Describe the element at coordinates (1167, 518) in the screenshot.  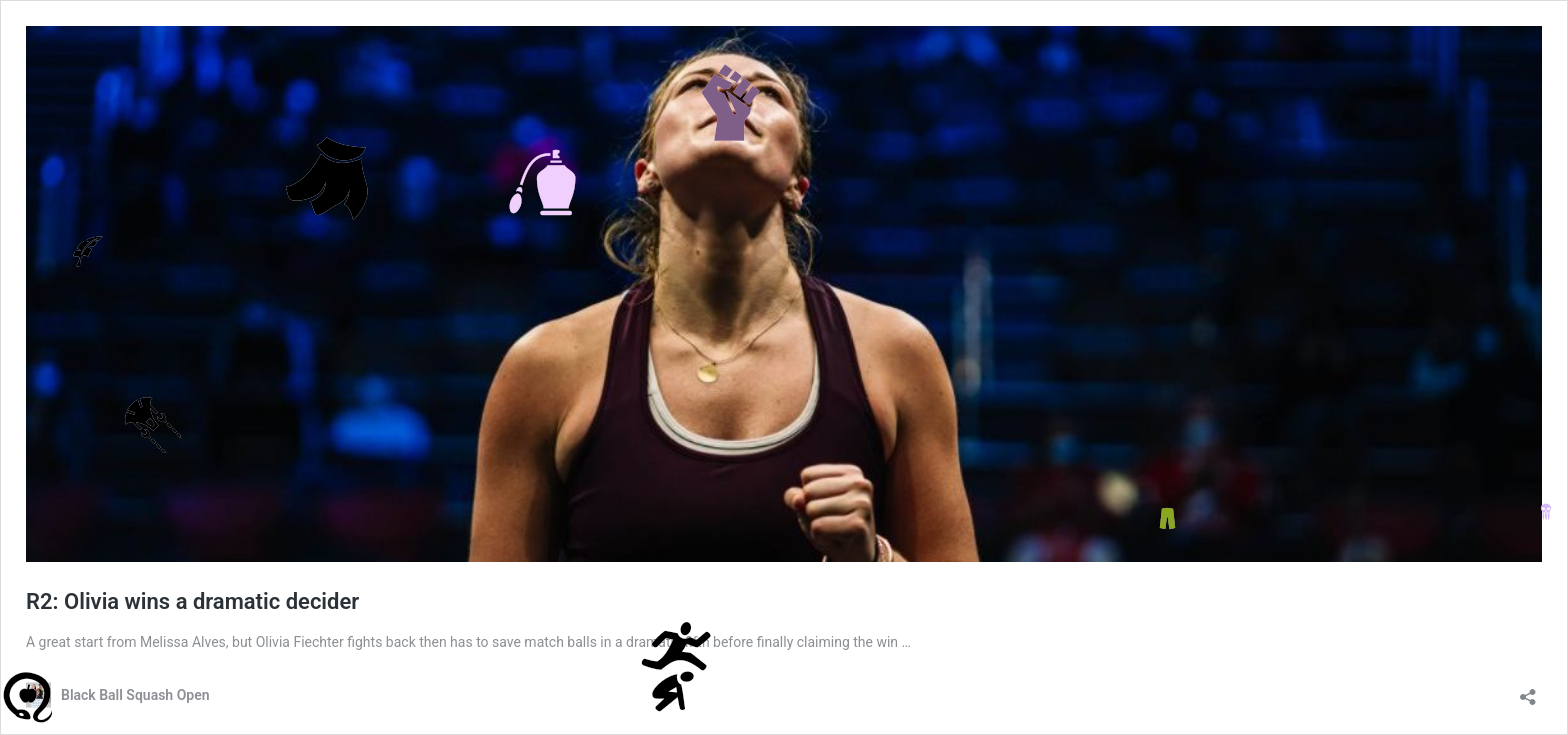
I see `browse pants or trousers in a clothing app` at that location.